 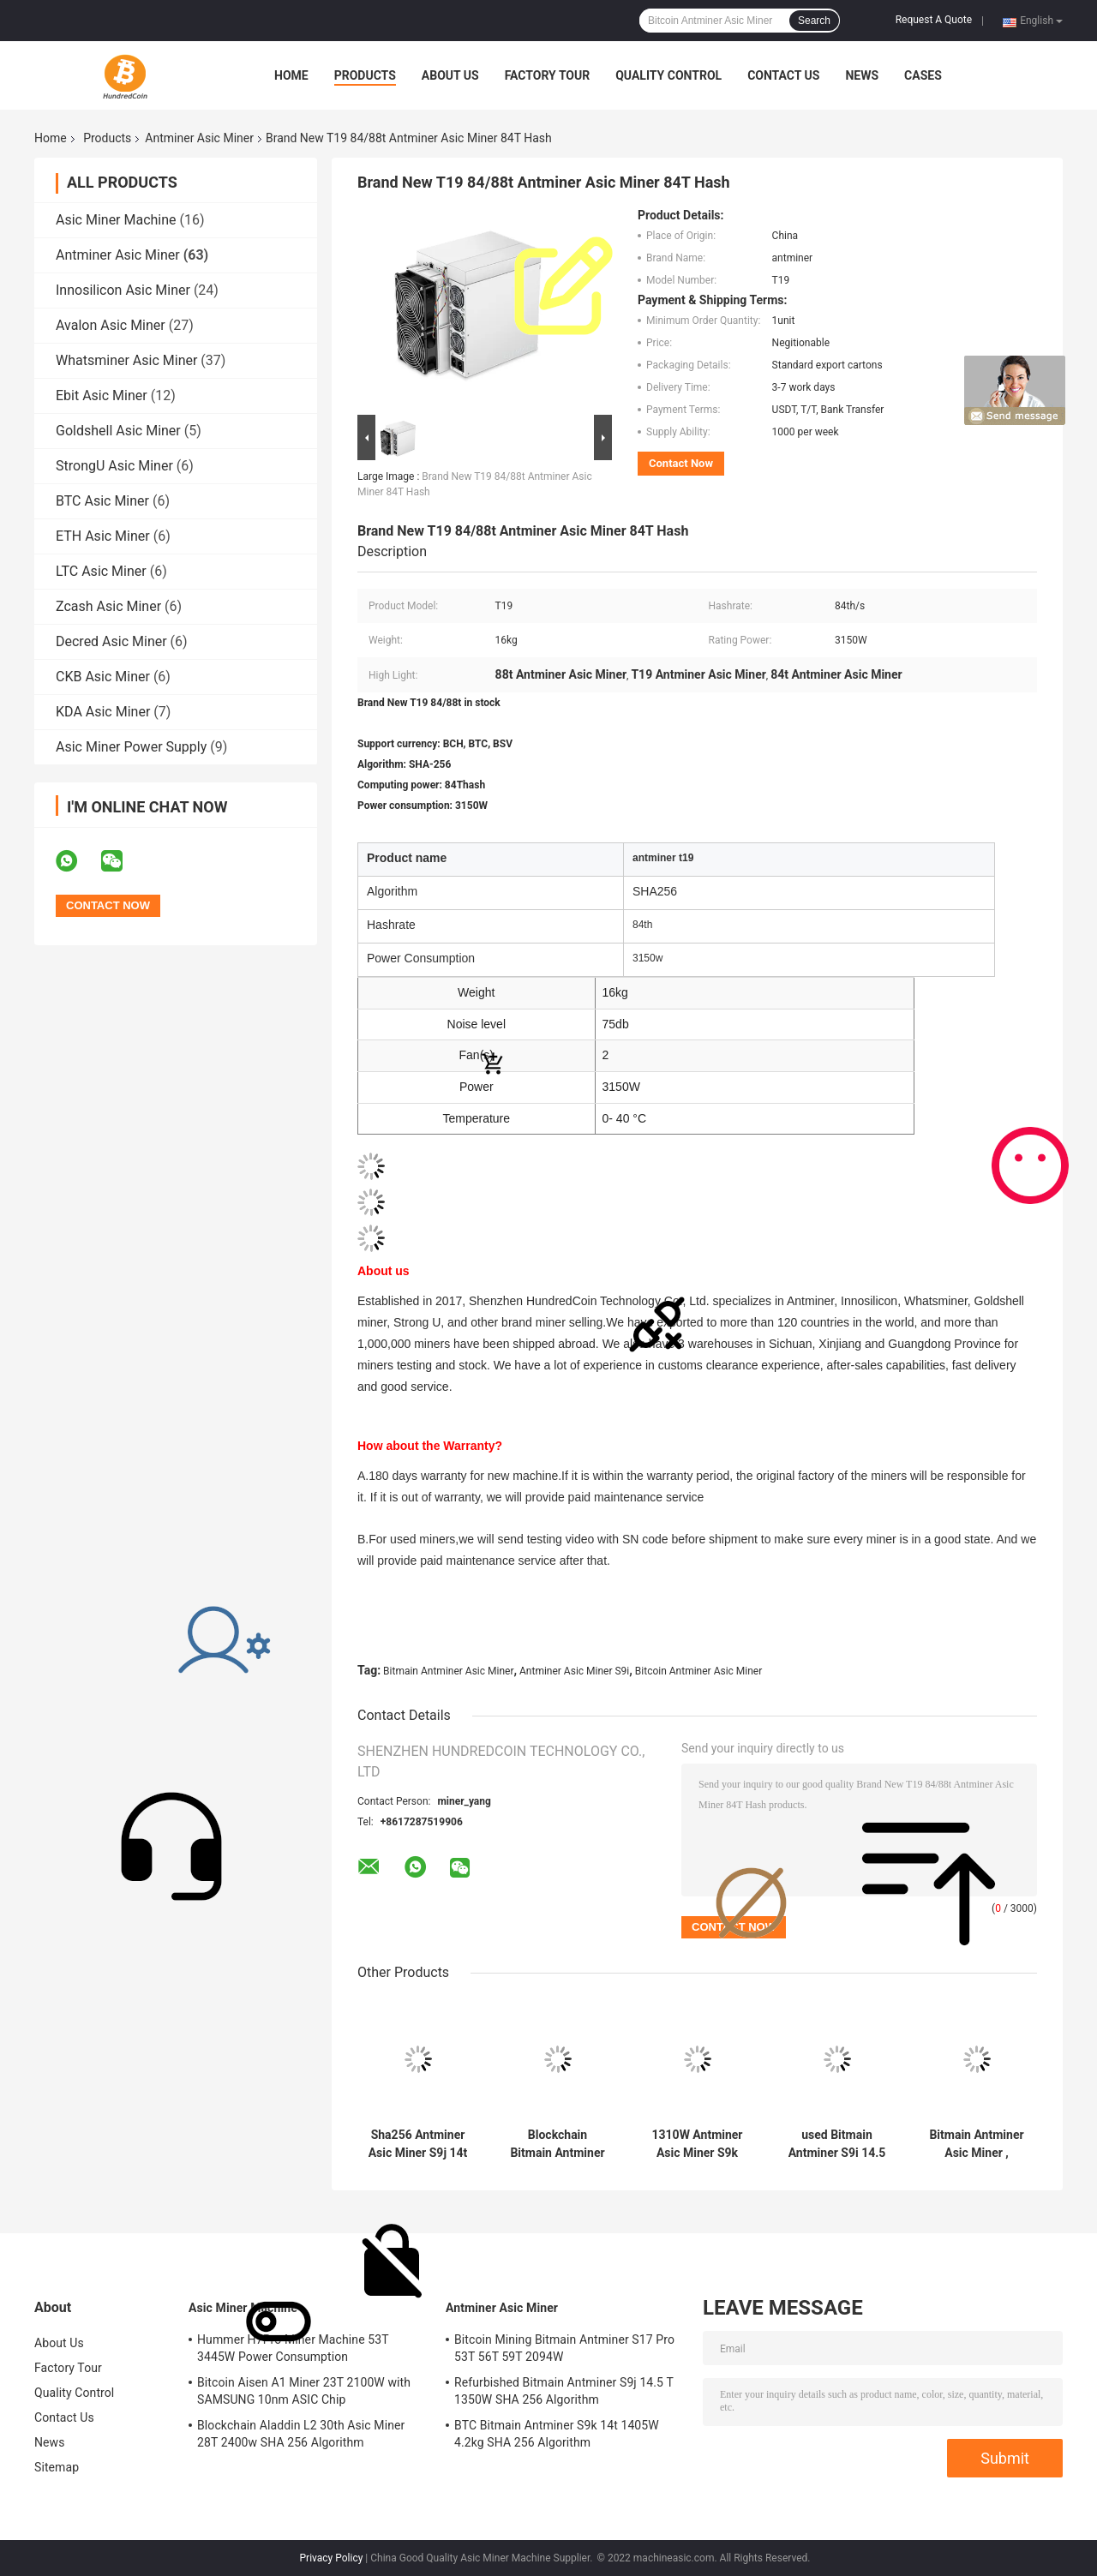 What do you see at coordinates (221, 1643) in the screenshot?
I see `access user settings` at bounding box center [221, 1643].